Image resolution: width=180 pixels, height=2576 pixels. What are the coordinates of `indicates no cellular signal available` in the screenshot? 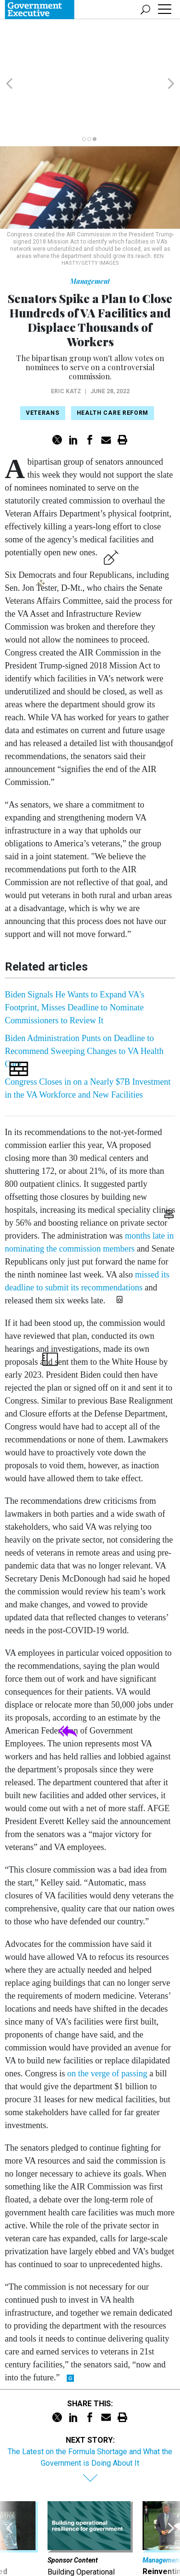 It's located at (163, 745).